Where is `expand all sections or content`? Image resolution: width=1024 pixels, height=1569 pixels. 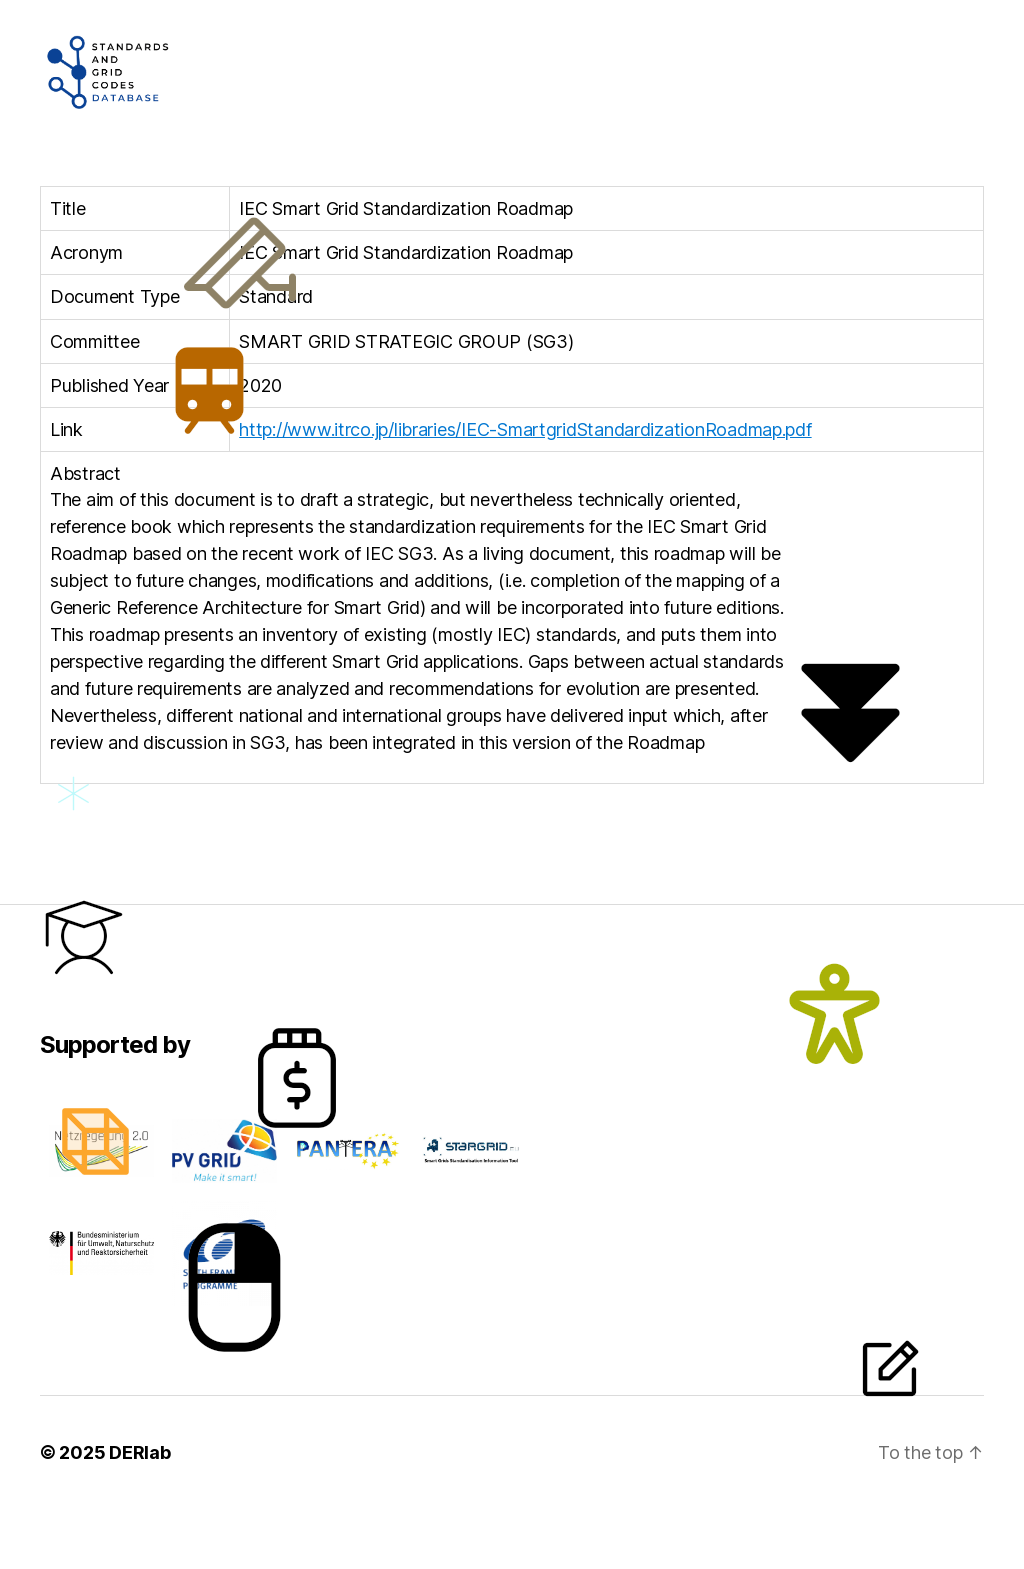 expand all sections or content is located at coordinates (850, 708).